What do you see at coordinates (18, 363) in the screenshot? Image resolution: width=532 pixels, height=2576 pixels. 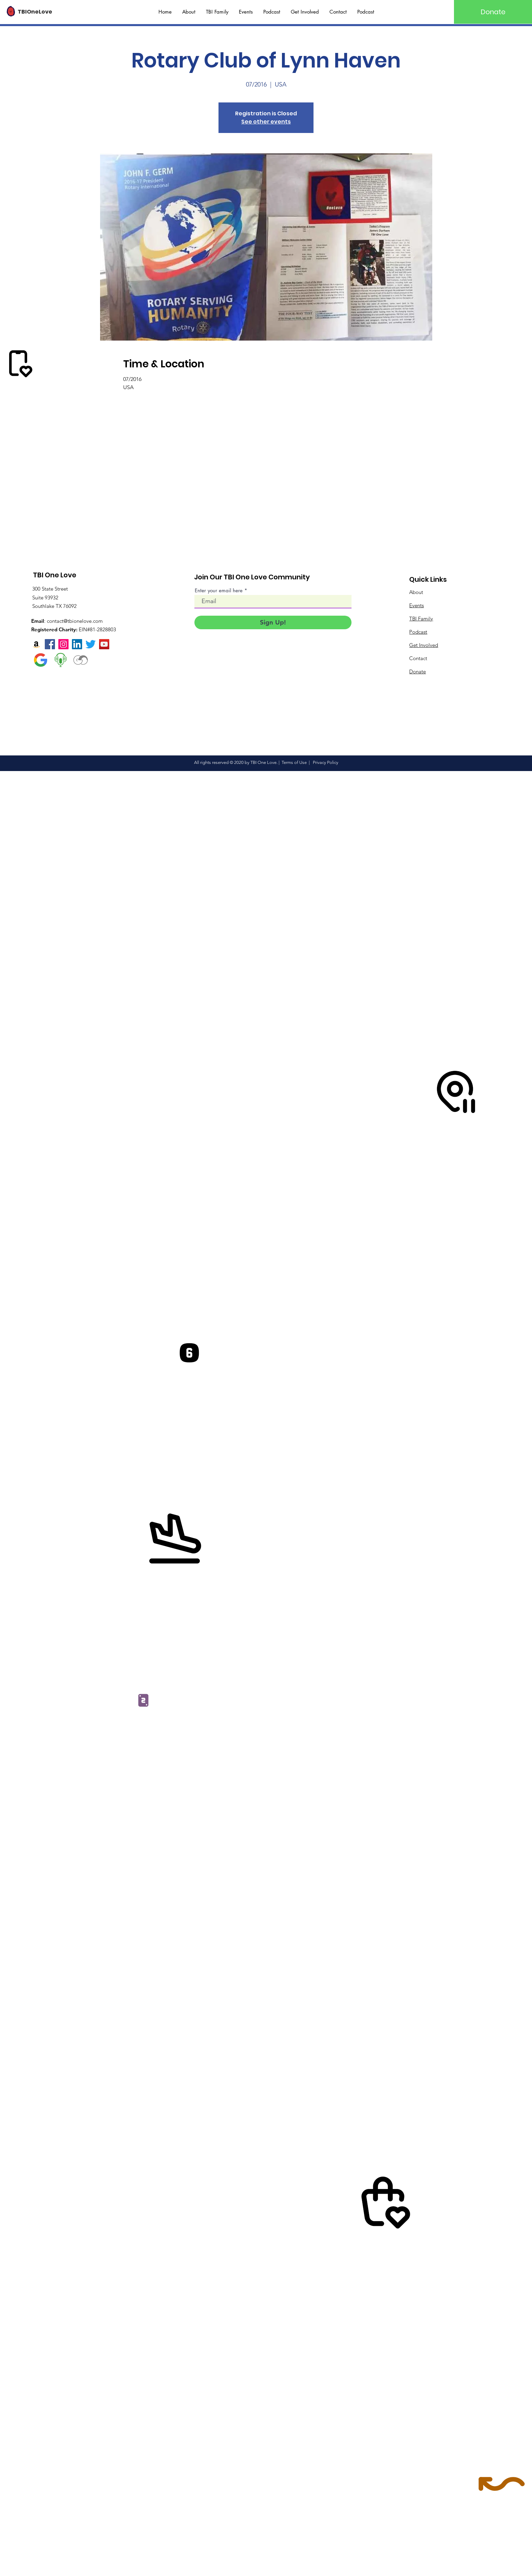 I see `add device to favorites` at bounding box center [18, 363].